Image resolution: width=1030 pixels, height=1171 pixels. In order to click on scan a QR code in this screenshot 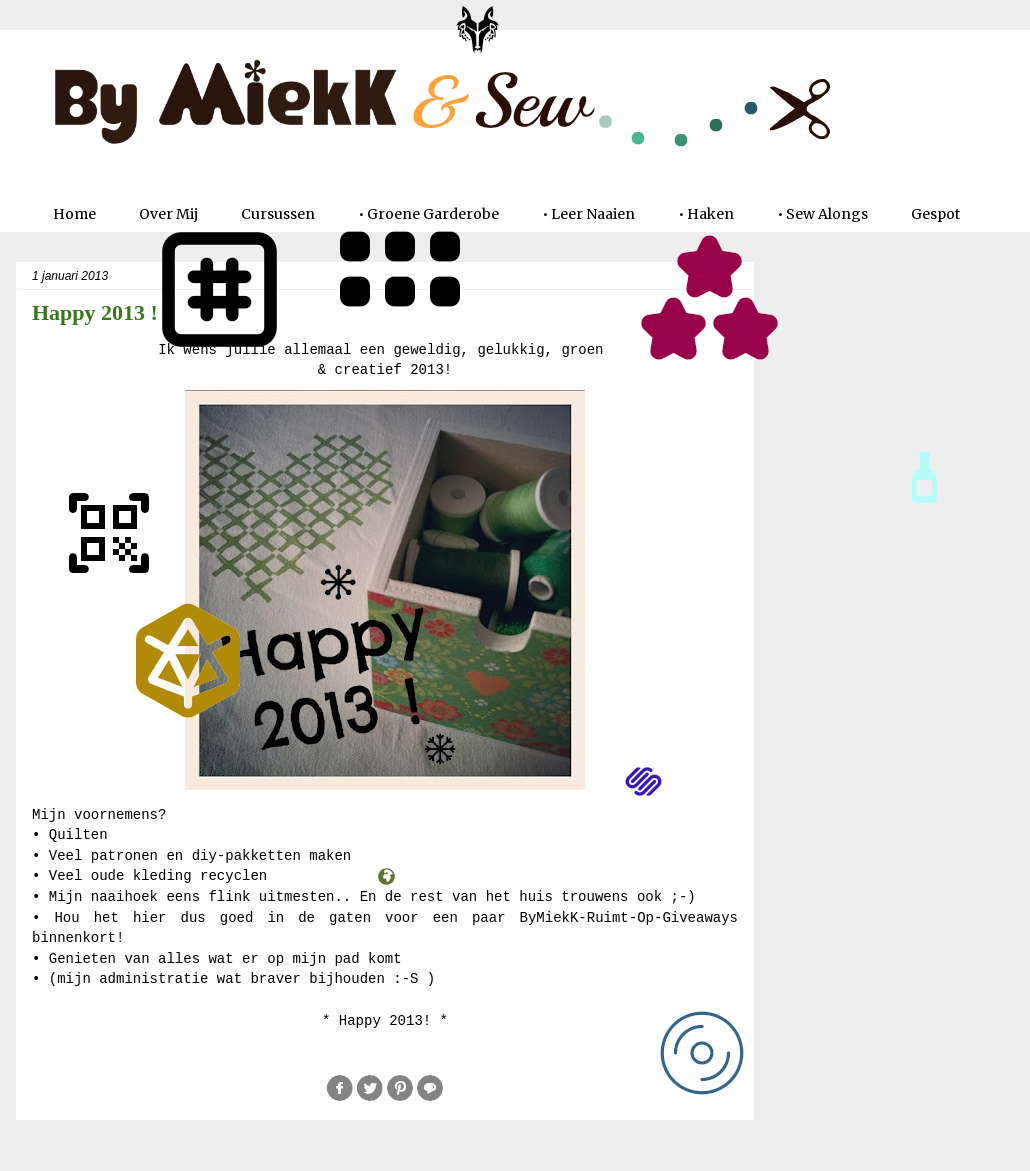, I will do `click(109, 533)`.